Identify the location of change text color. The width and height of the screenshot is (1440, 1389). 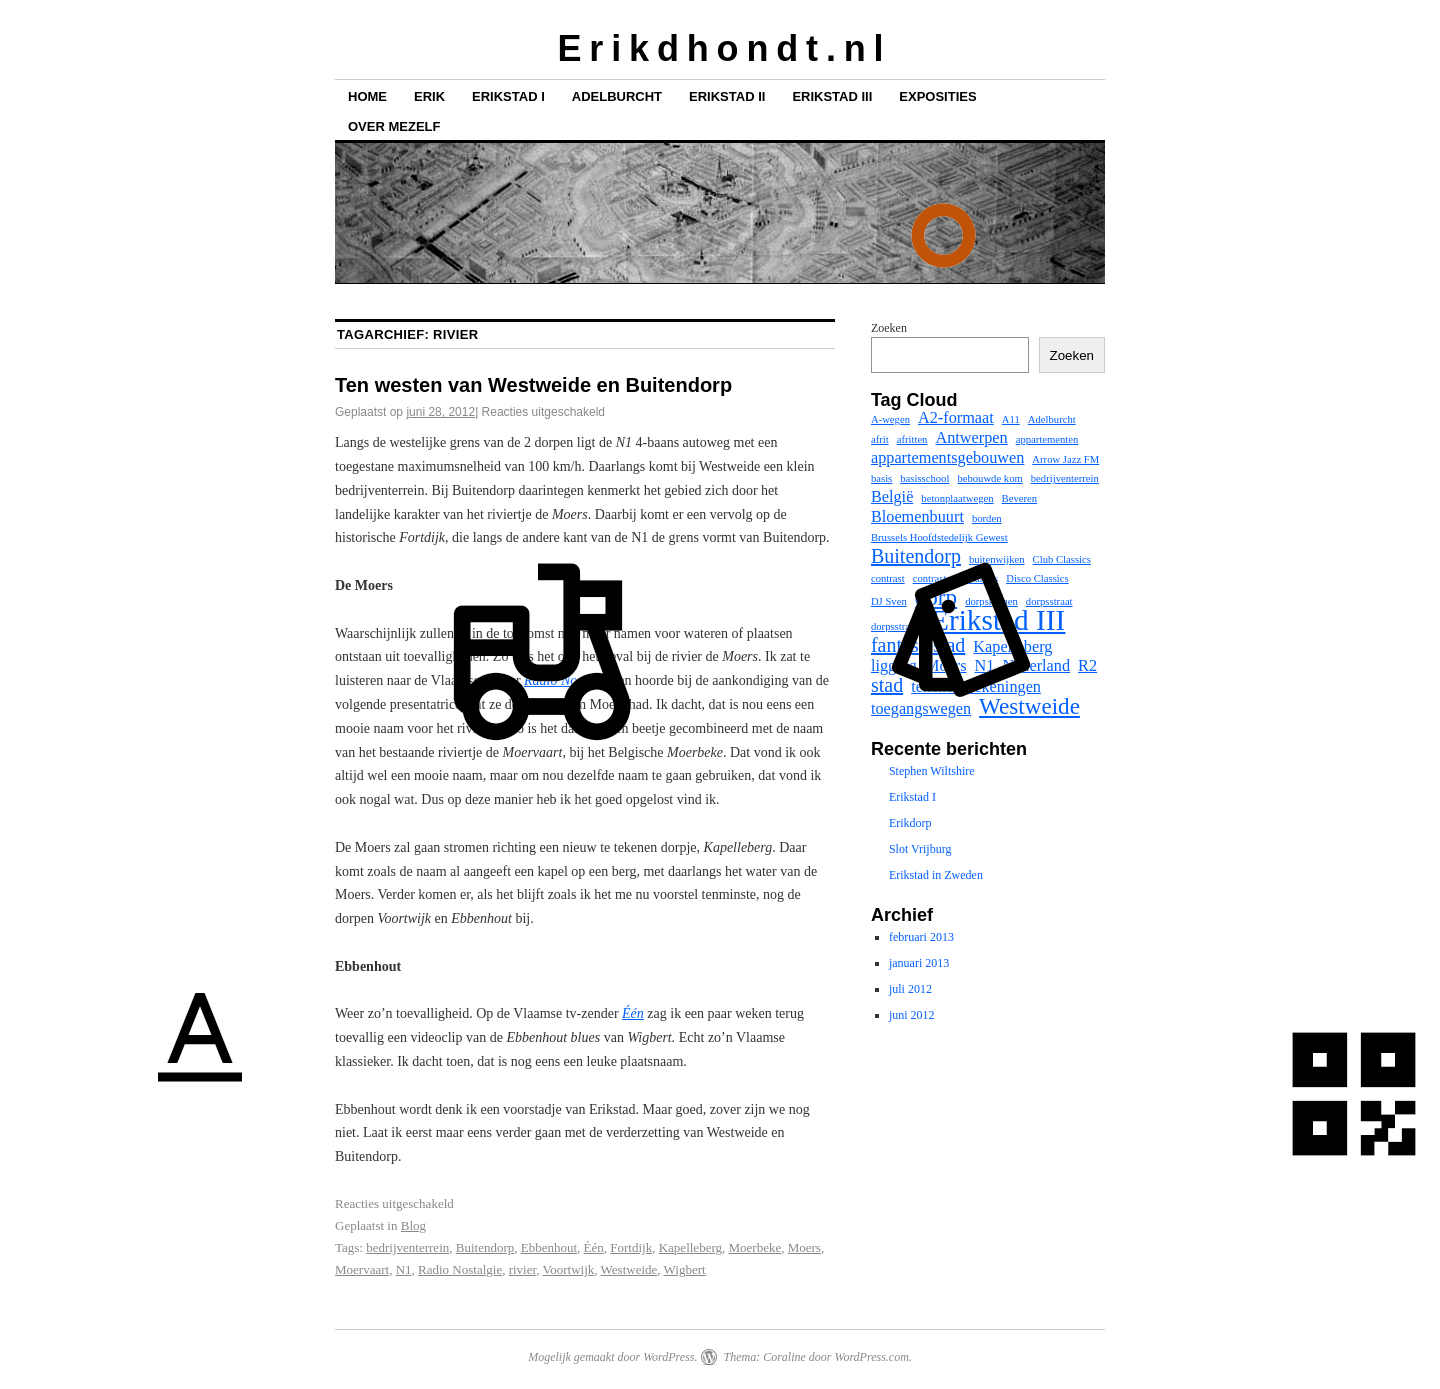
(200, 1035).